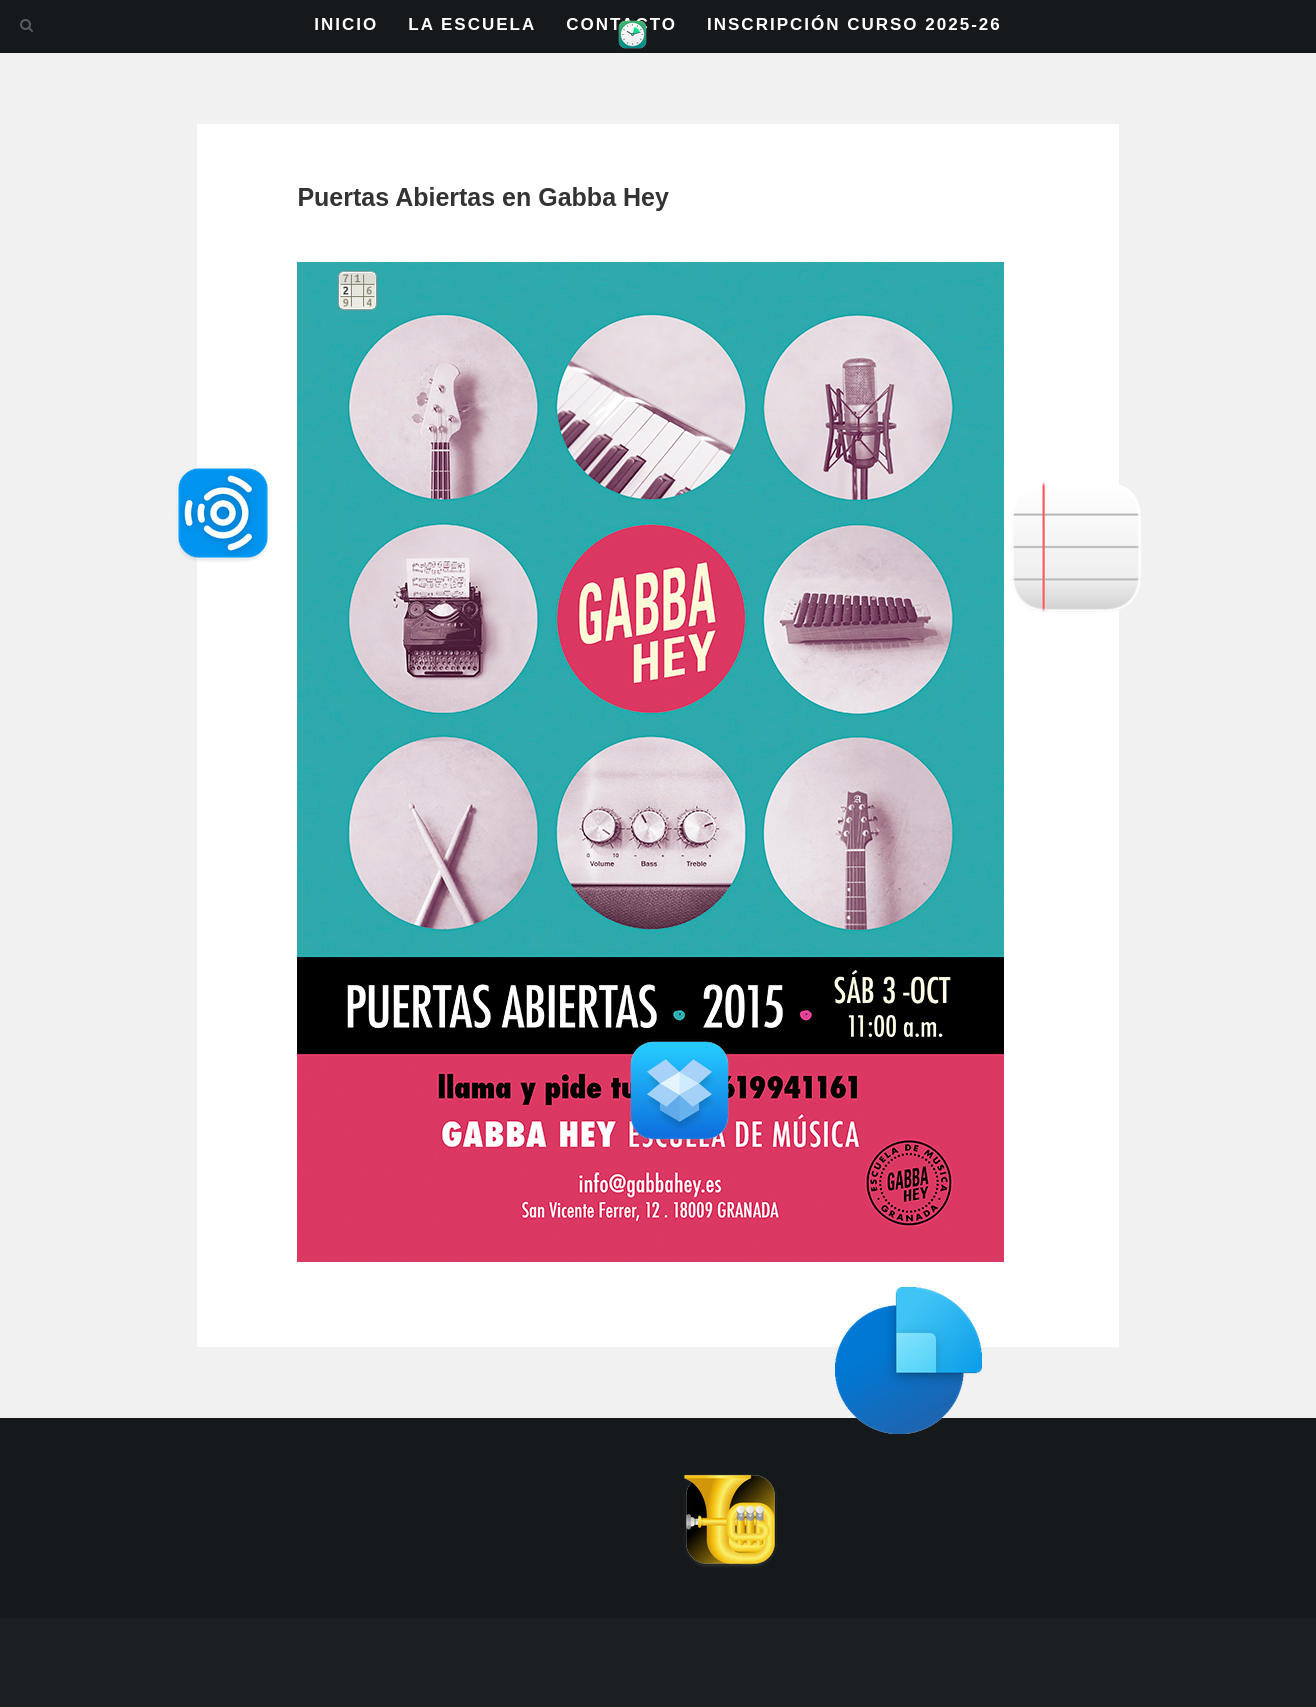 This screenshot has height=1707, width=1316. Describe the element at coordinates (730, 1519) in the screenshot. I see `open Tuba, a Mastodon and Fediverse client` at that location.